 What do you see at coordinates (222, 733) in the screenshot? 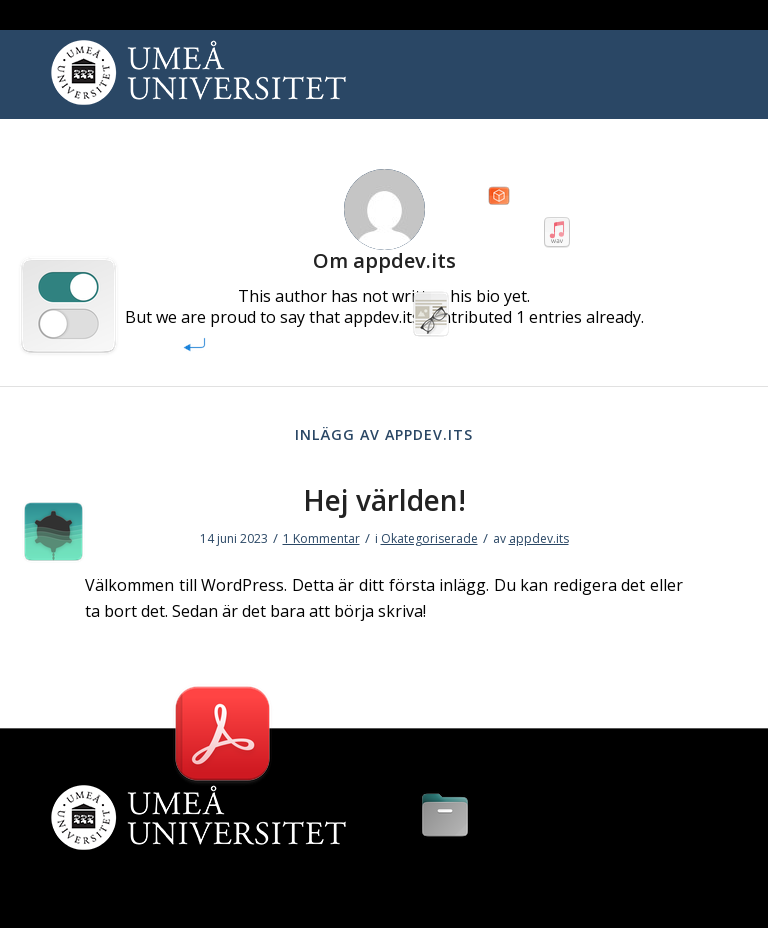
I see `open adobe acrobat reader` at bounding box center [222, 733].